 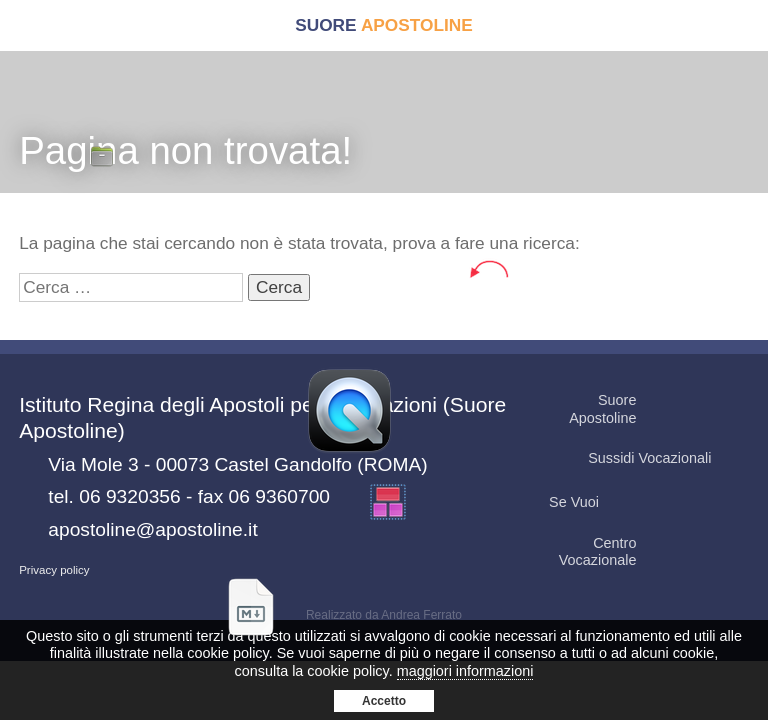 What do you see at coordinates (388, 502) in the screenshot?
I see `select all items in the current view` at bounding box center [388, 502].